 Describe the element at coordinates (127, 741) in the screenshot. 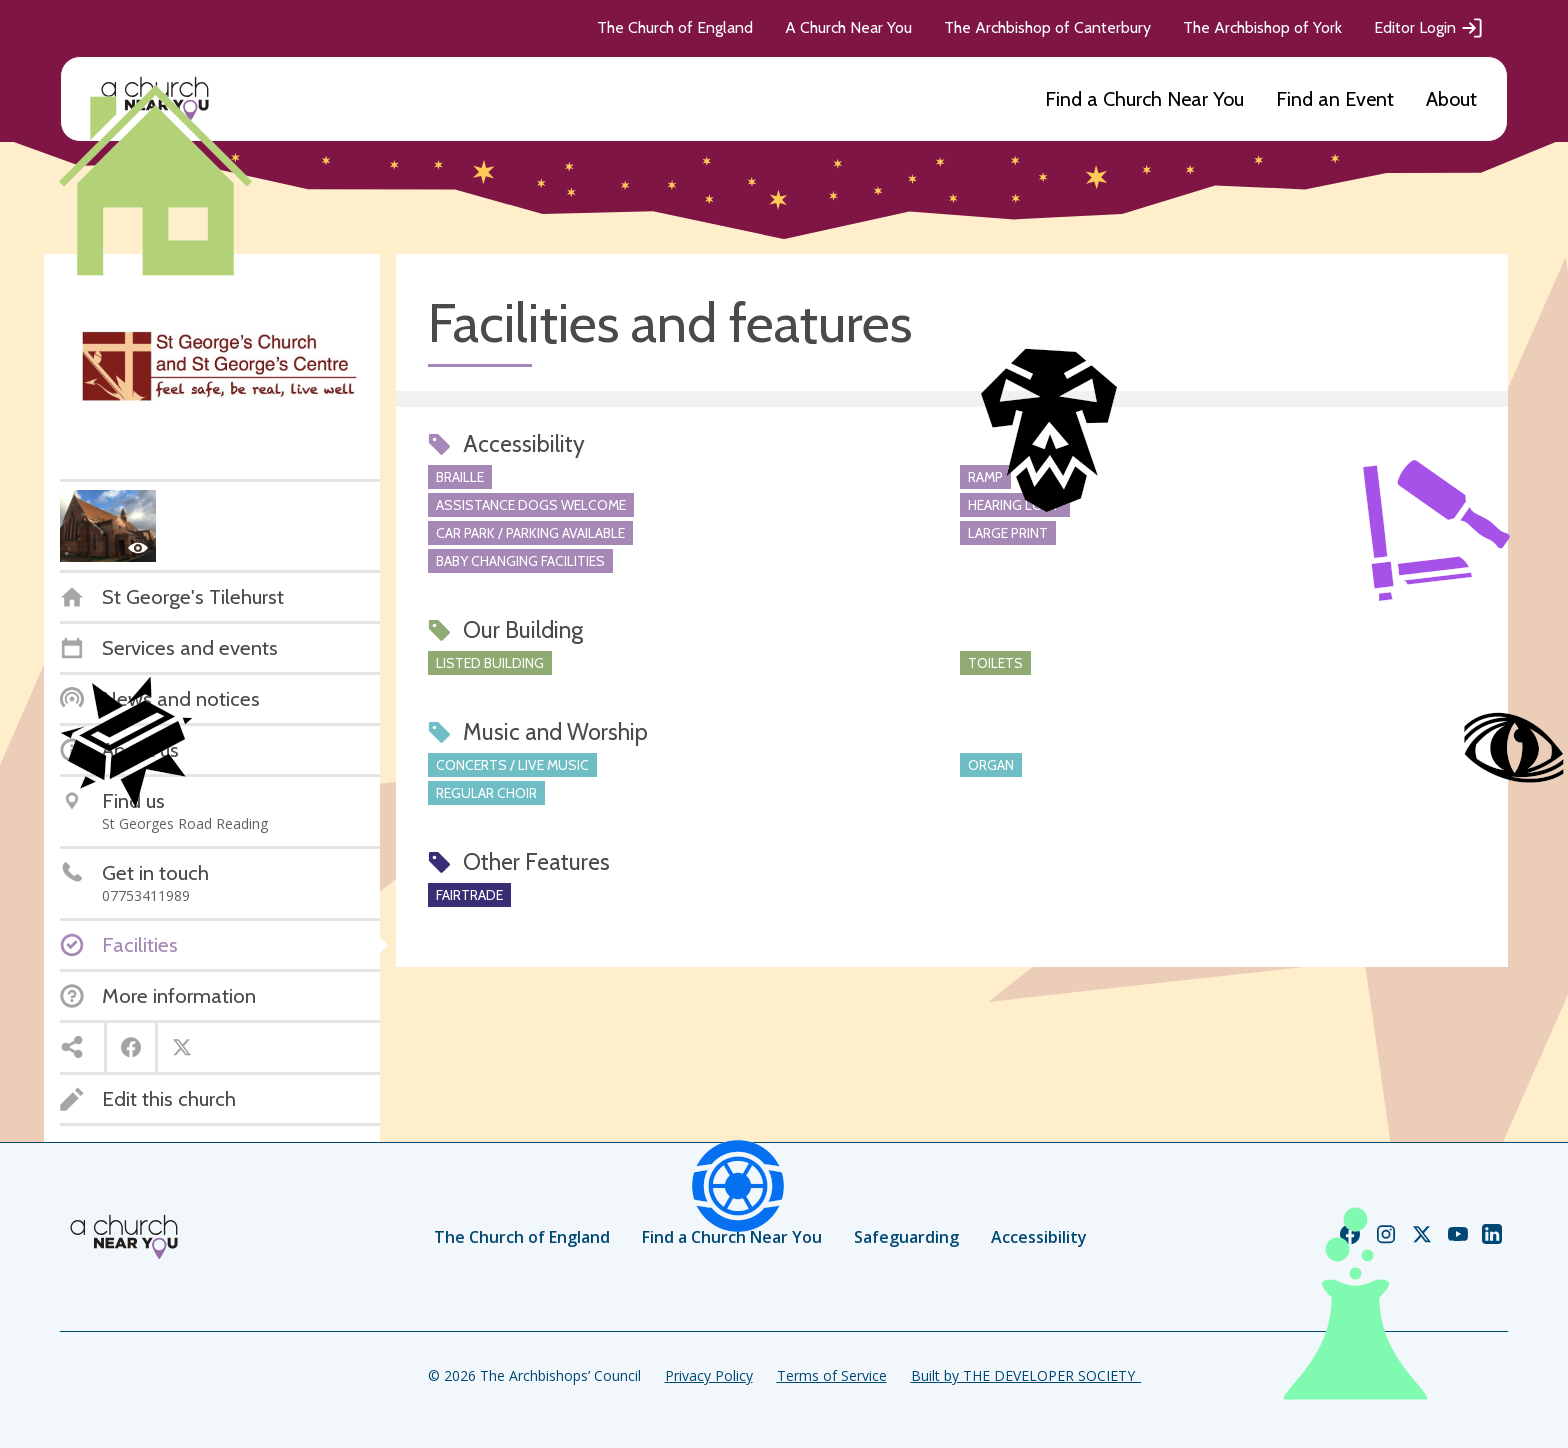

I see `view in-game currency or gold balance` at that location.